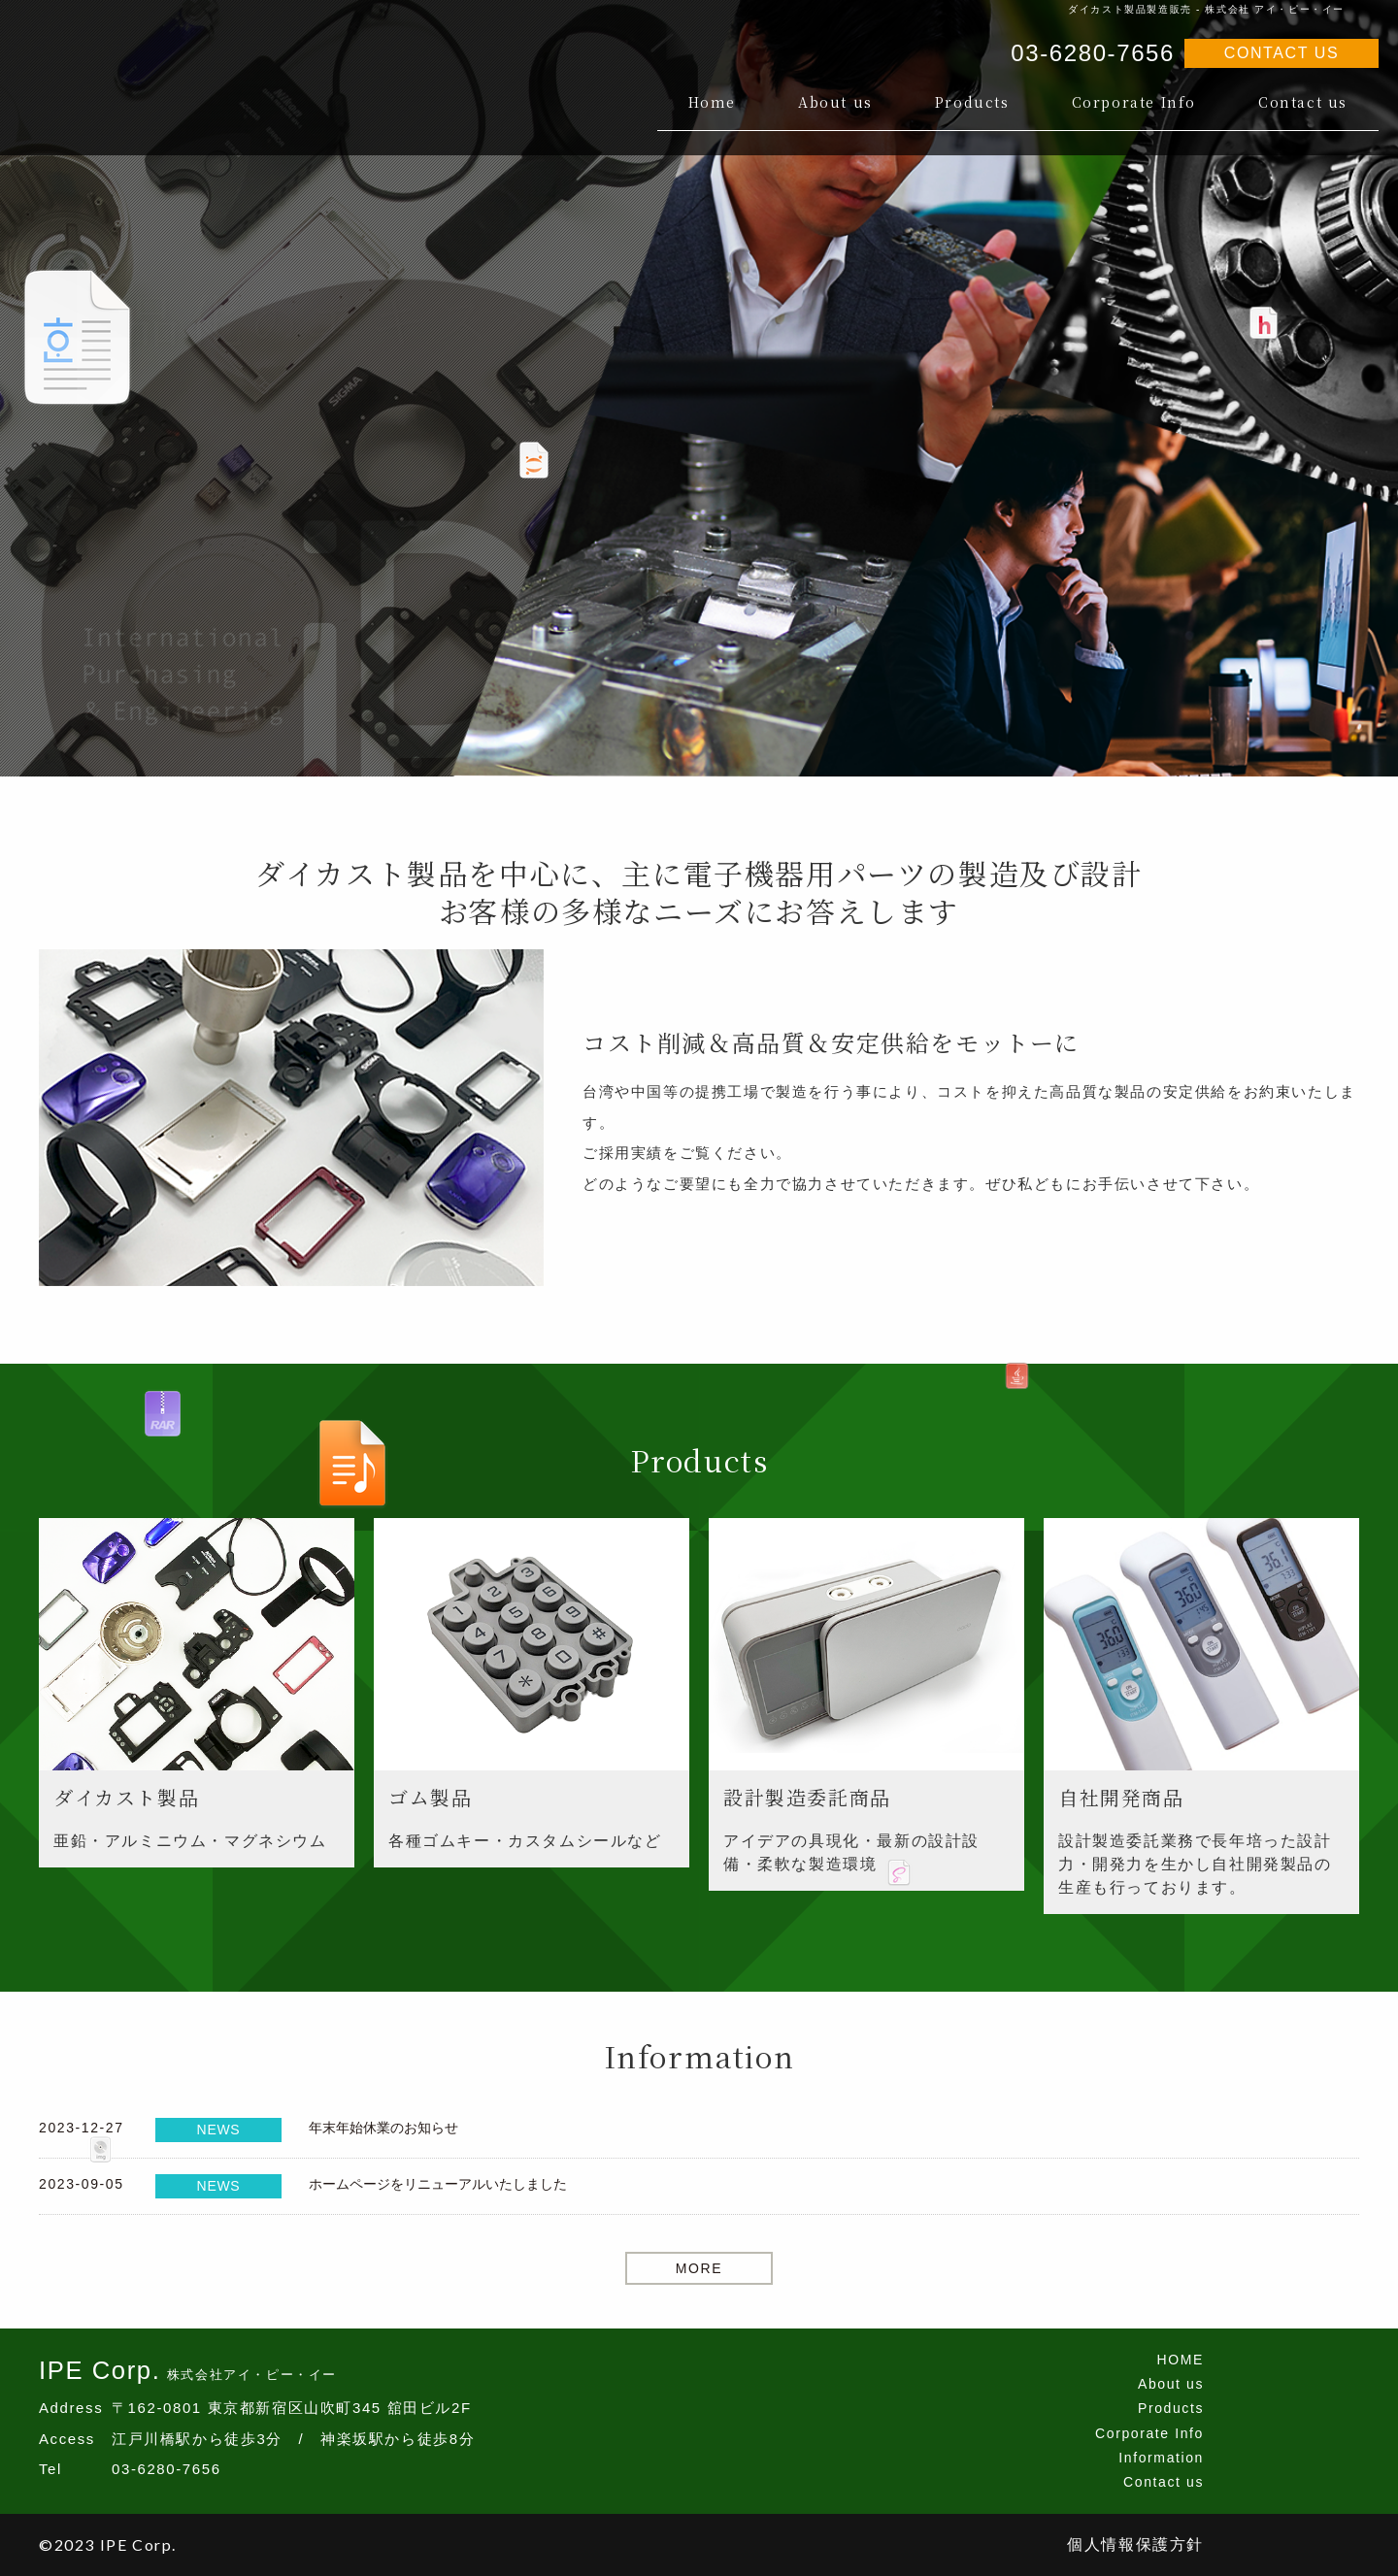 The width and height of the screenshot is (1398, 2576). What do you see at coordinates (1263, 322) in the screenshot?
I see `c/c++ header file` at bounding box center [1263, 322].